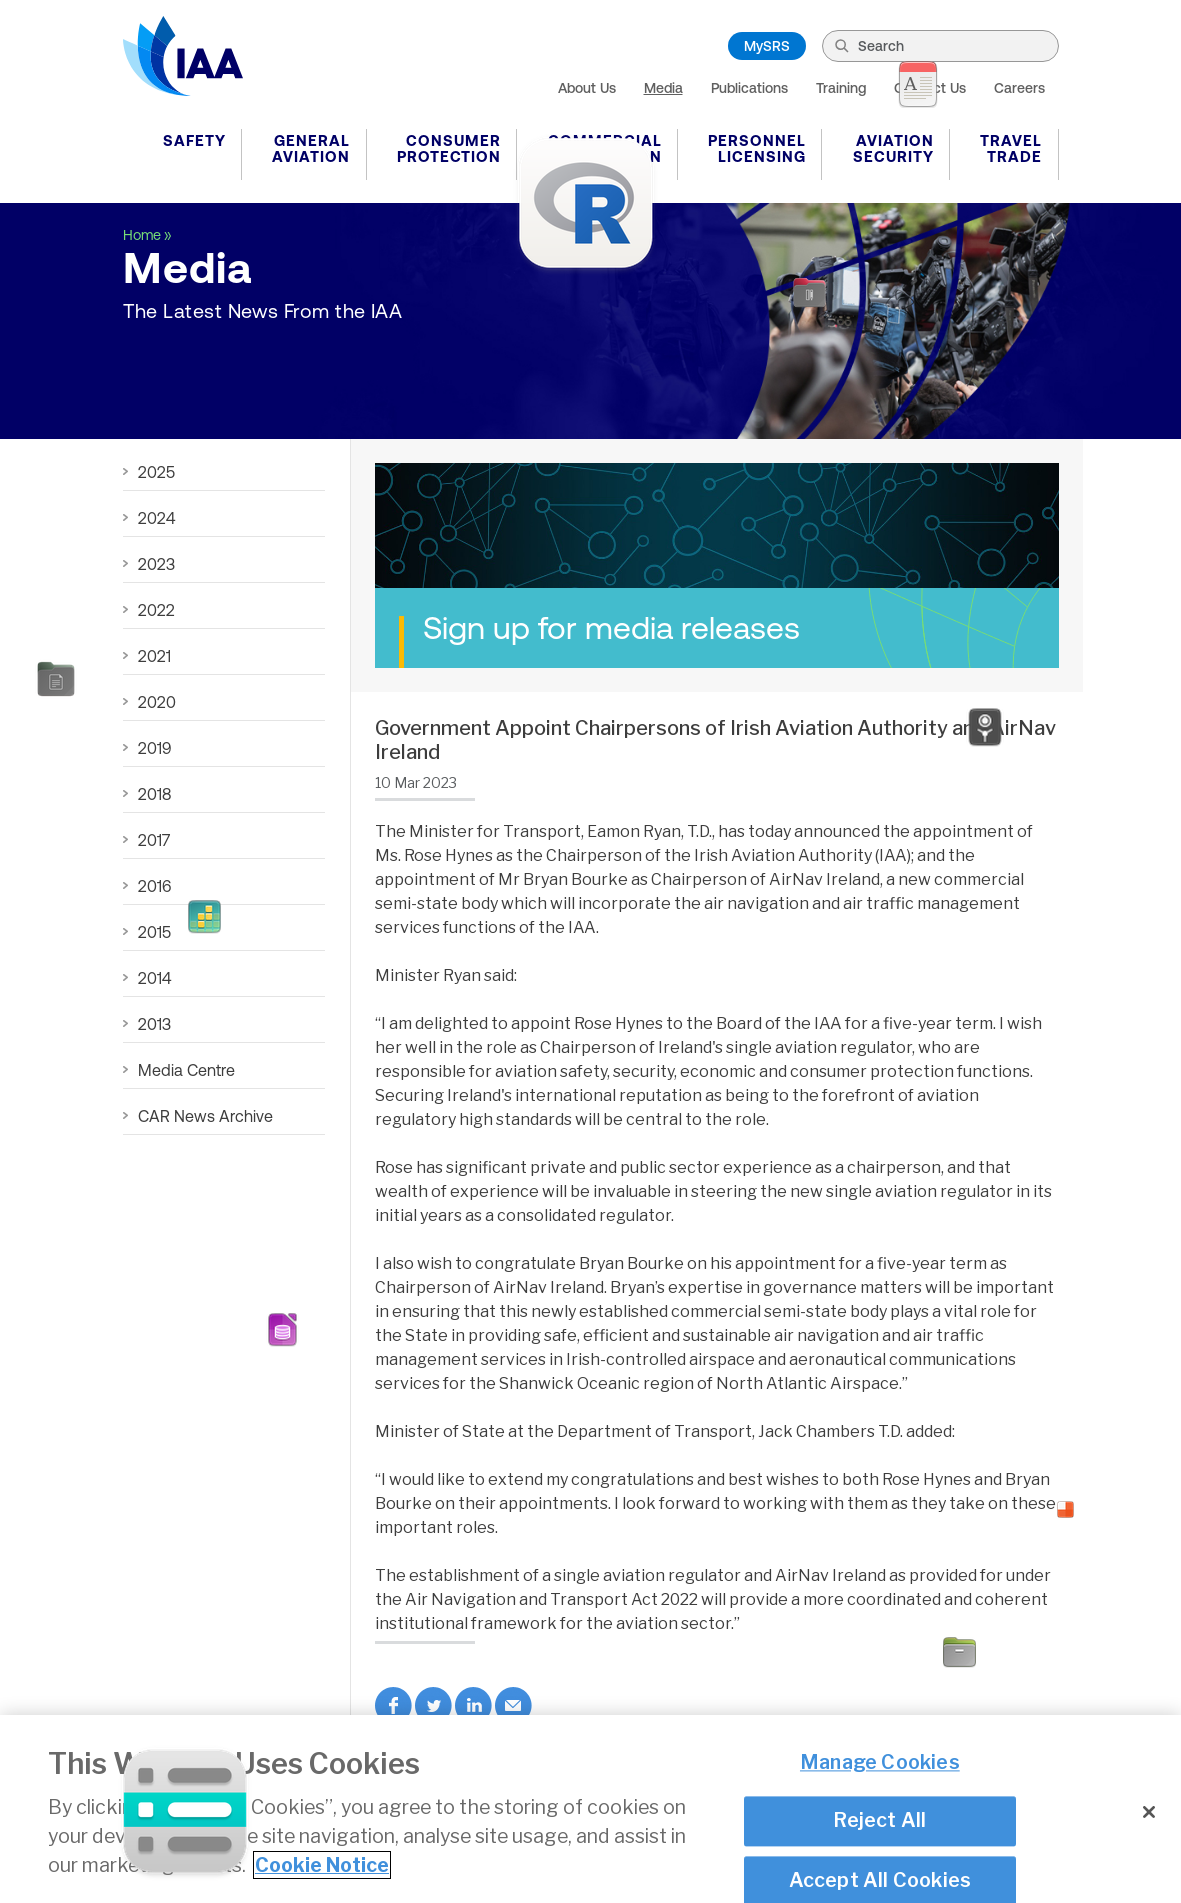  What do you see at coordinates (204, 916) in the screenshot?
I see `launch quadrapassel tetris-style puzzle game` at bounding box center [204, 916].